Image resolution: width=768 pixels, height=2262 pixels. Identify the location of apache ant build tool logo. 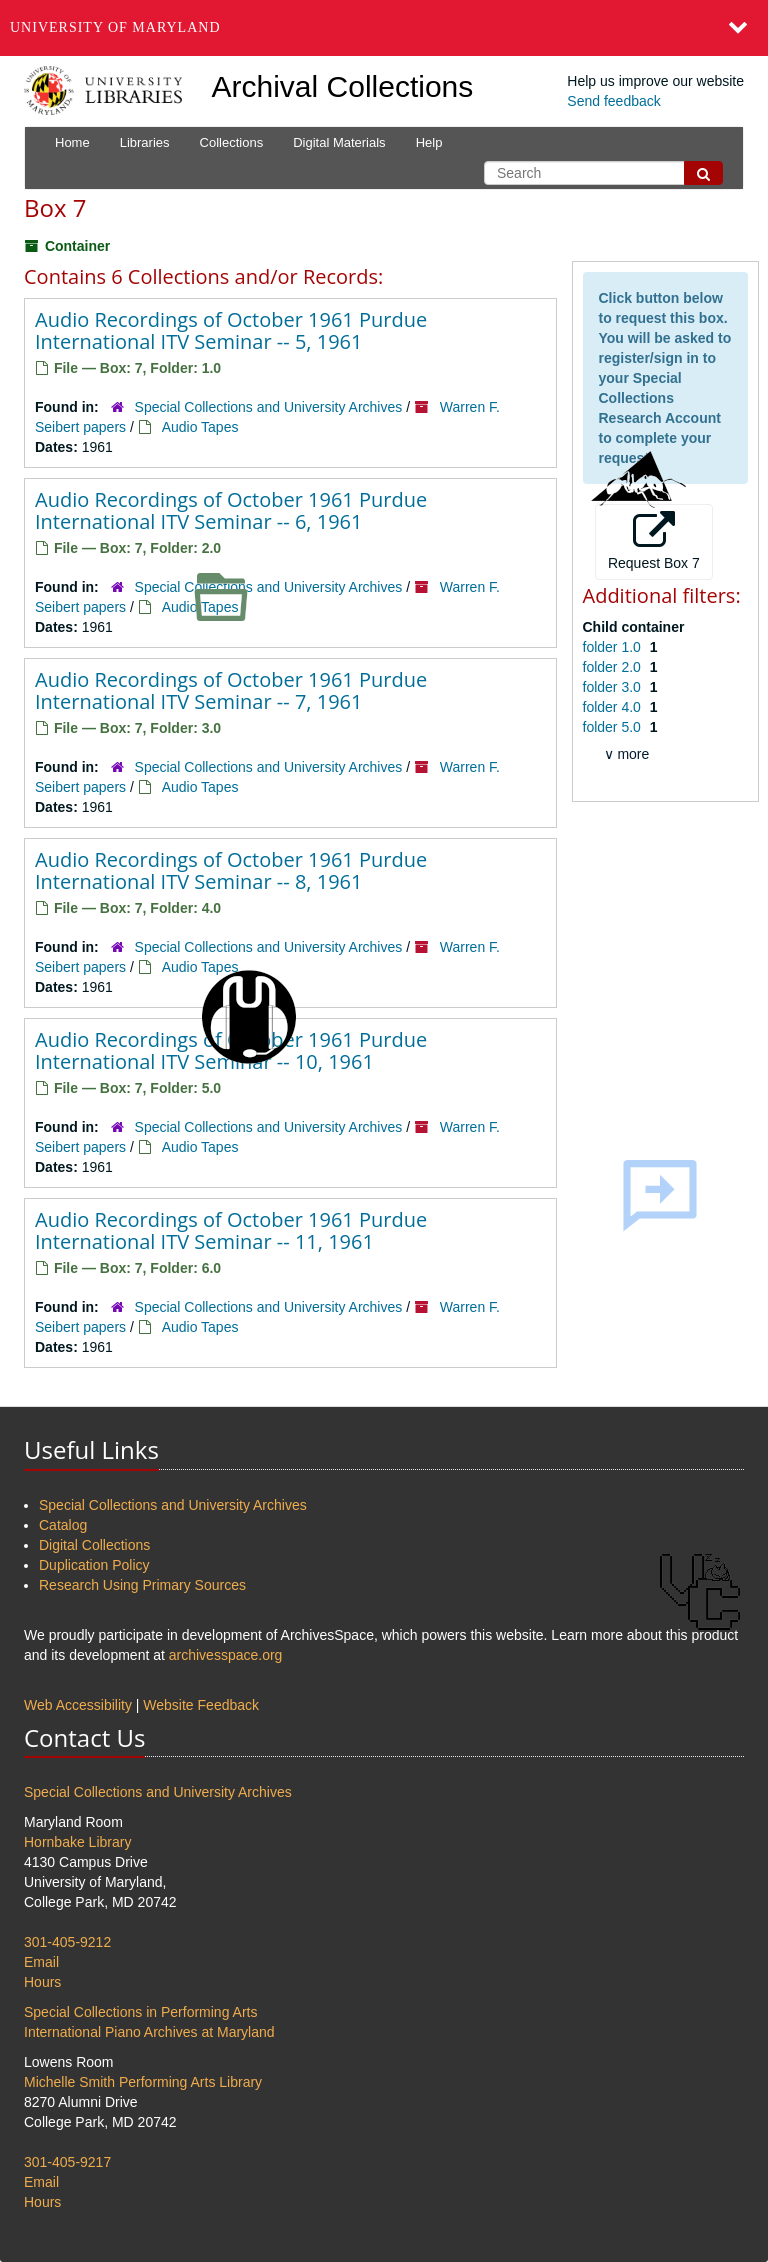
(638, 479).